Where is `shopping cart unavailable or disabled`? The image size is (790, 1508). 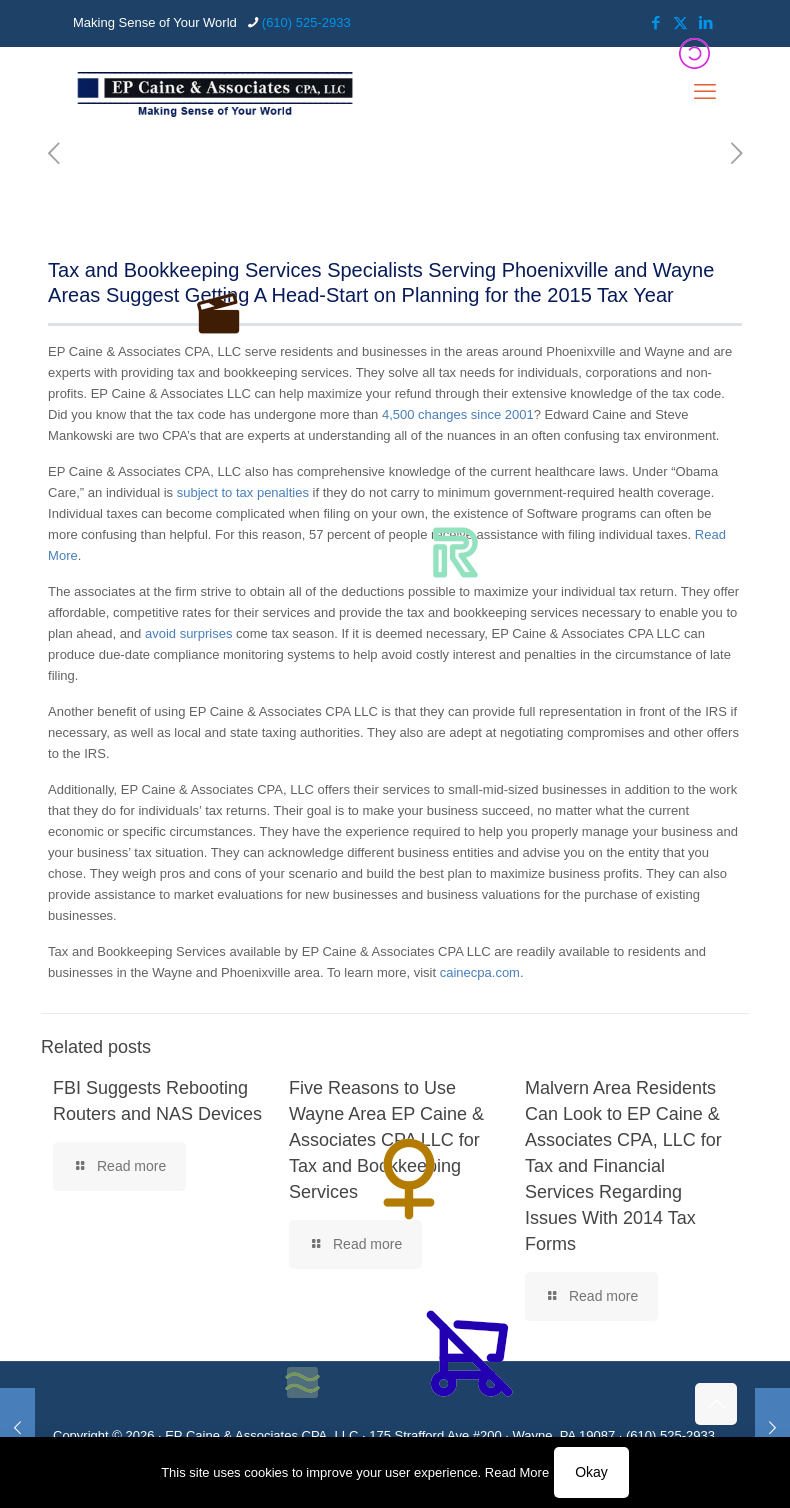
shopping cart unavailable or disabled is located at coordinates (469, 1353).